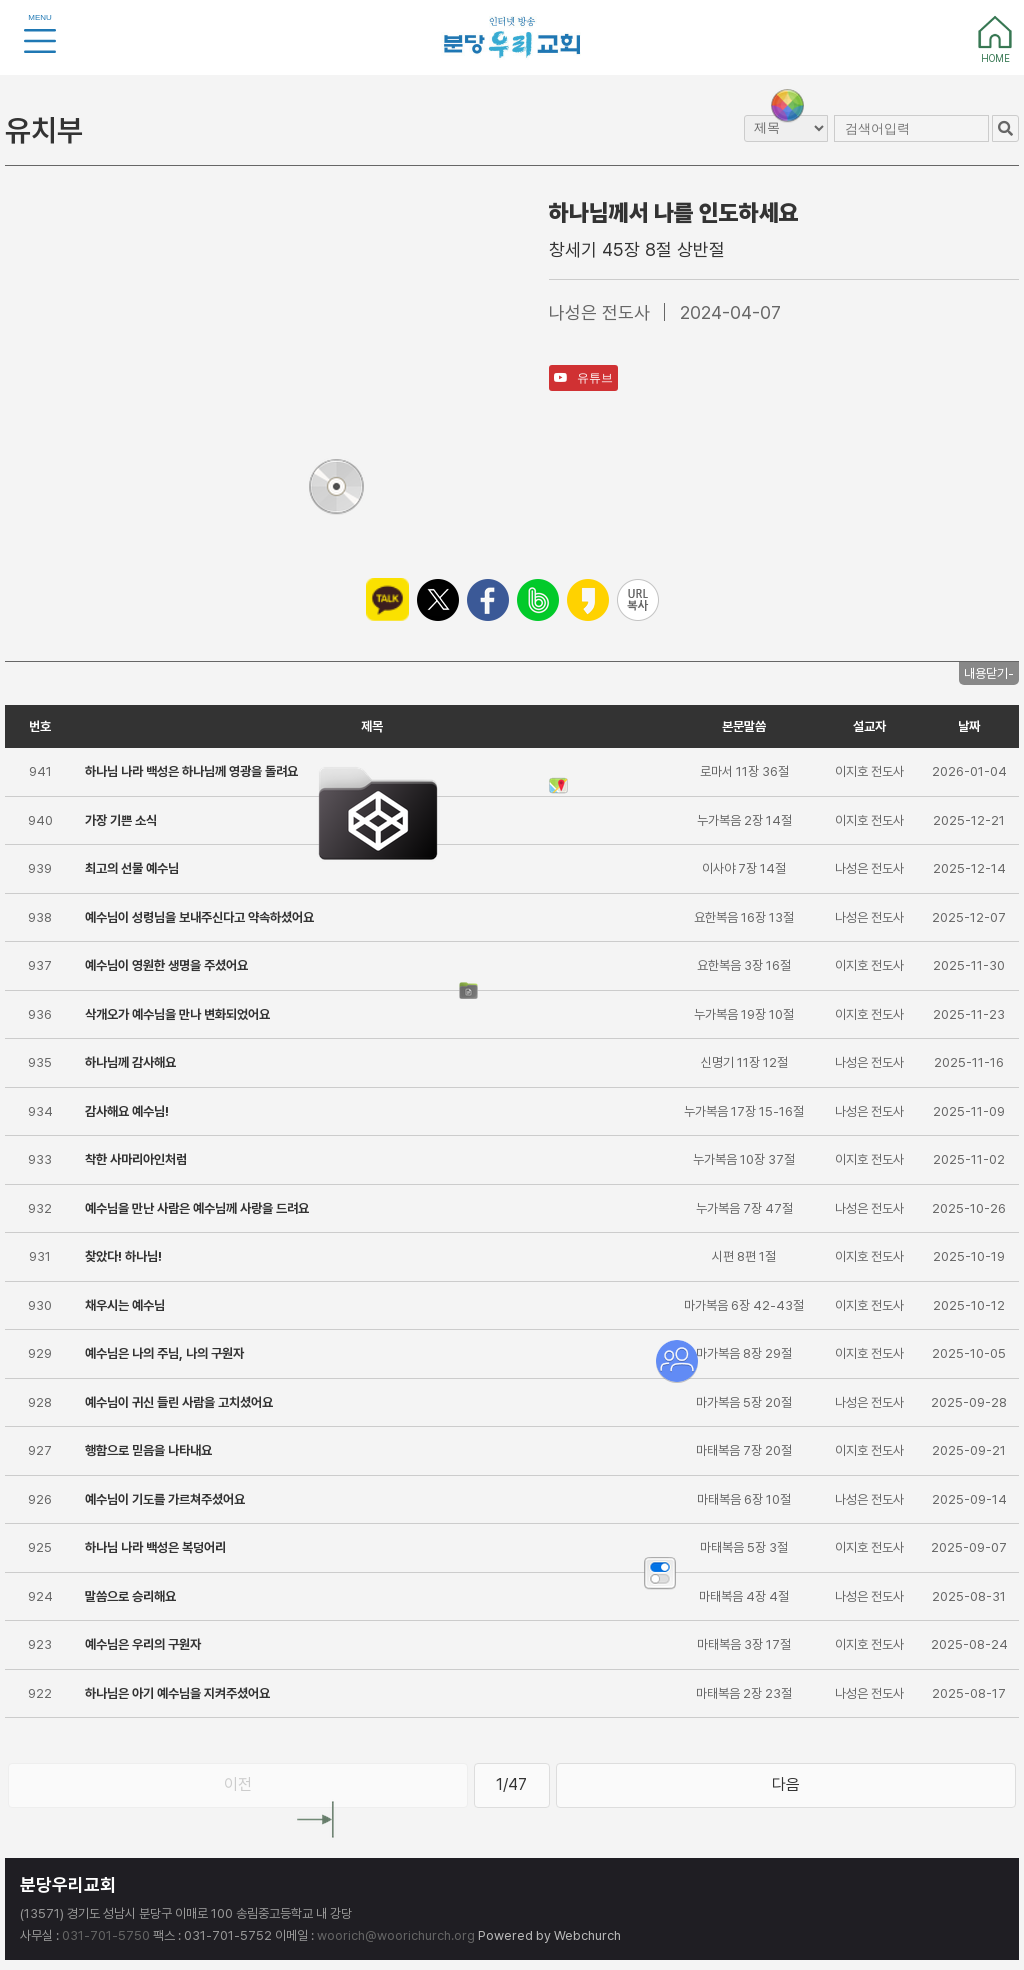 The image size is (1024, 1970). I want to click on open color picker or palette settings, so click(787, 105).